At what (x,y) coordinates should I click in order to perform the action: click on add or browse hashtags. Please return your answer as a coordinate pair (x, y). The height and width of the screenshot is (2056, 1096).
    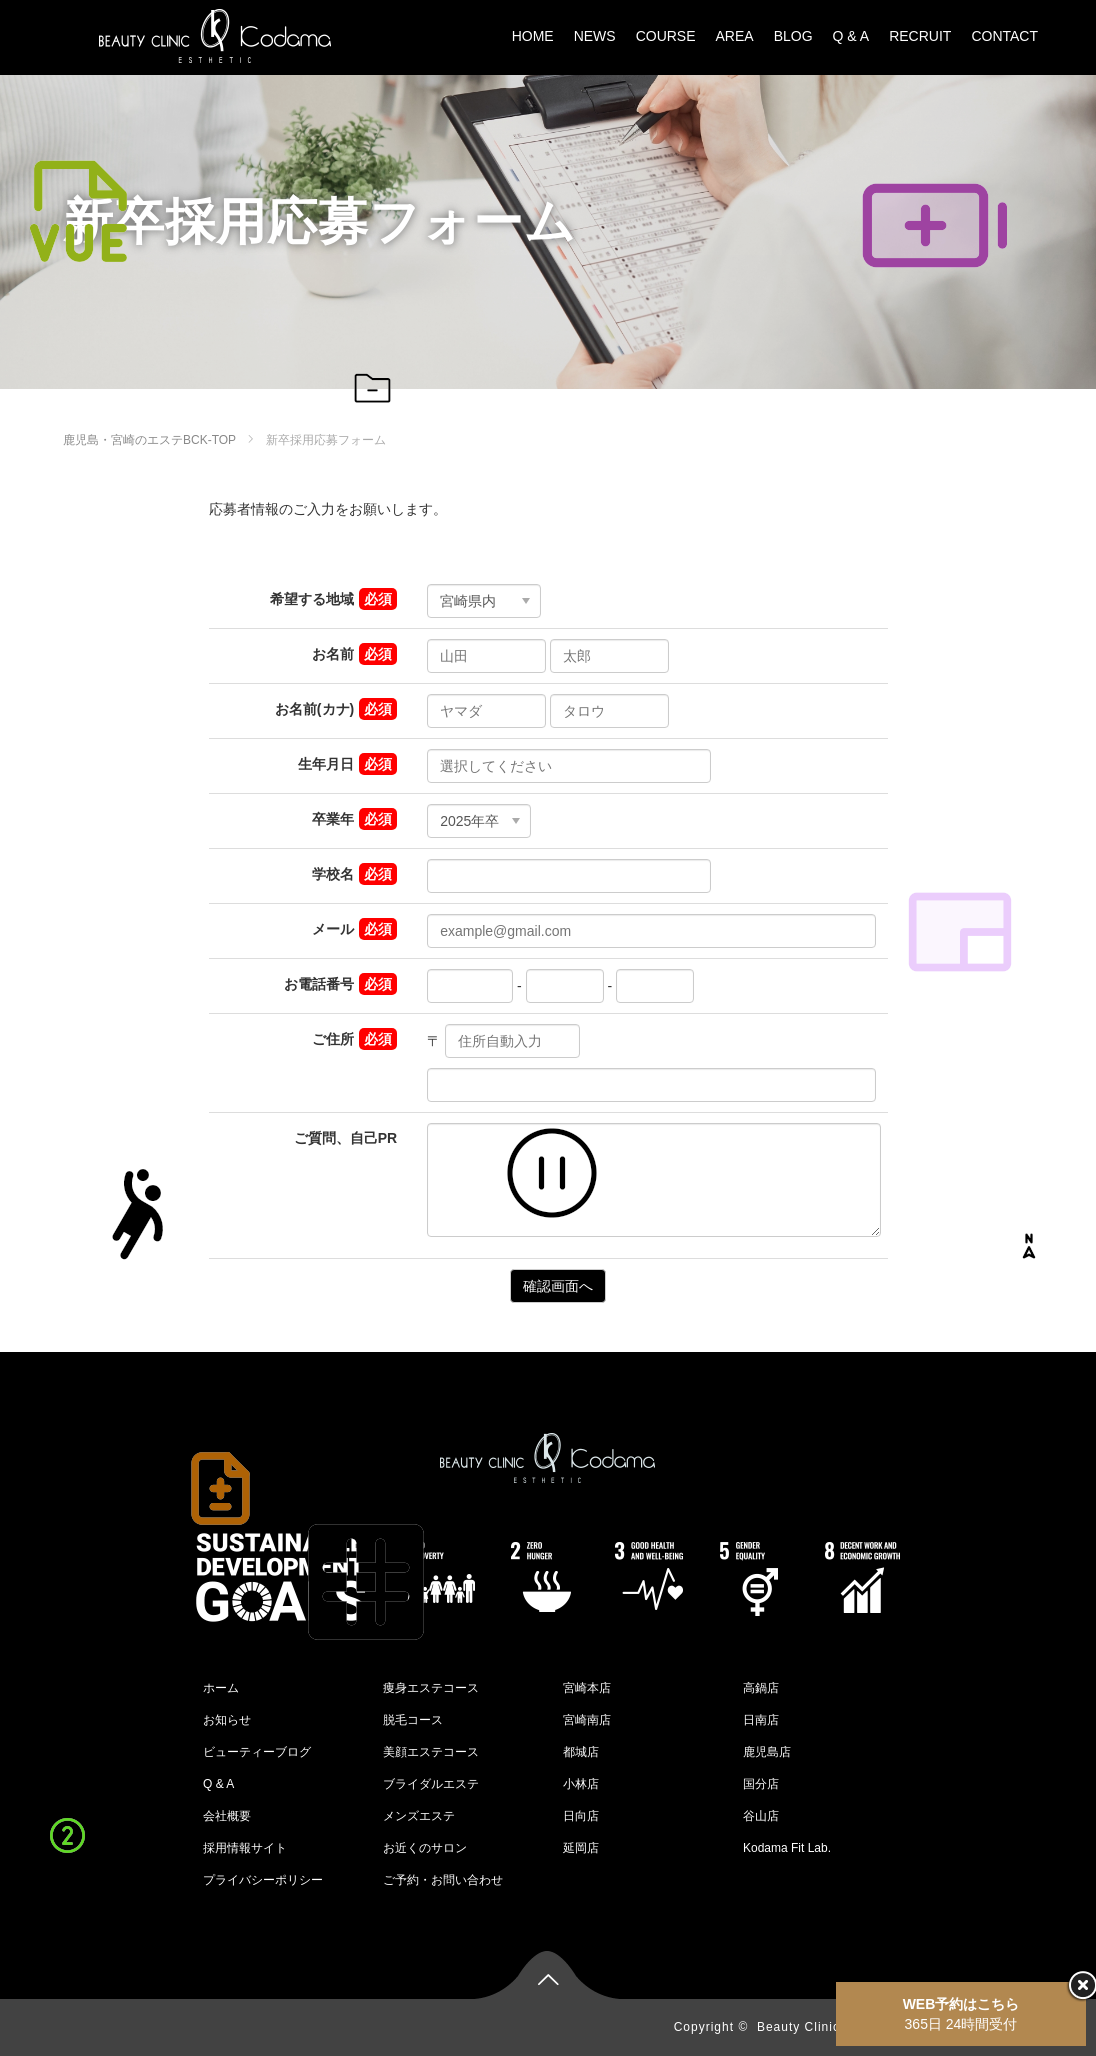
    Looking at the image, I should click on (366, 1582).